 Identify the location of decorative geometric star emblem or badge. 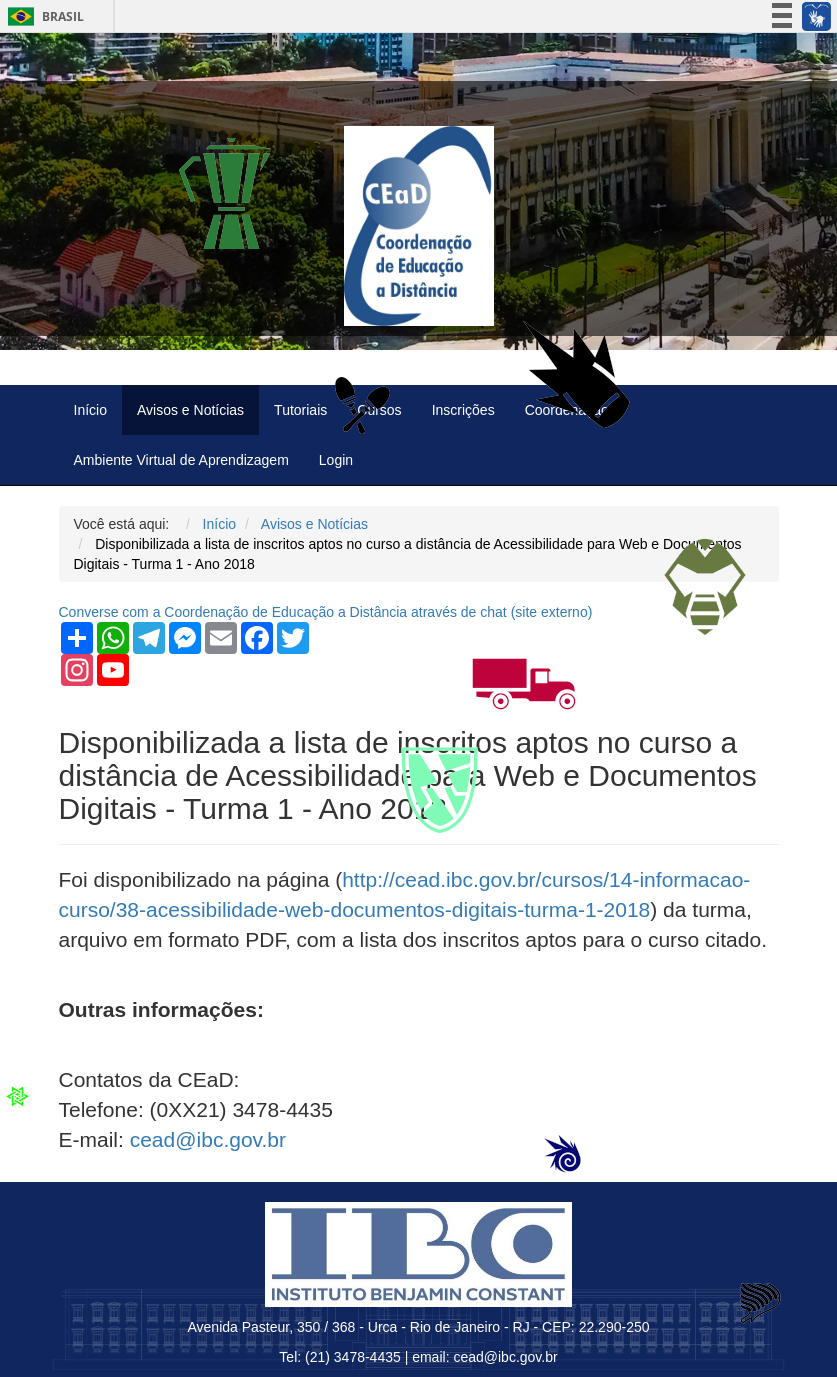
(17, 1096).